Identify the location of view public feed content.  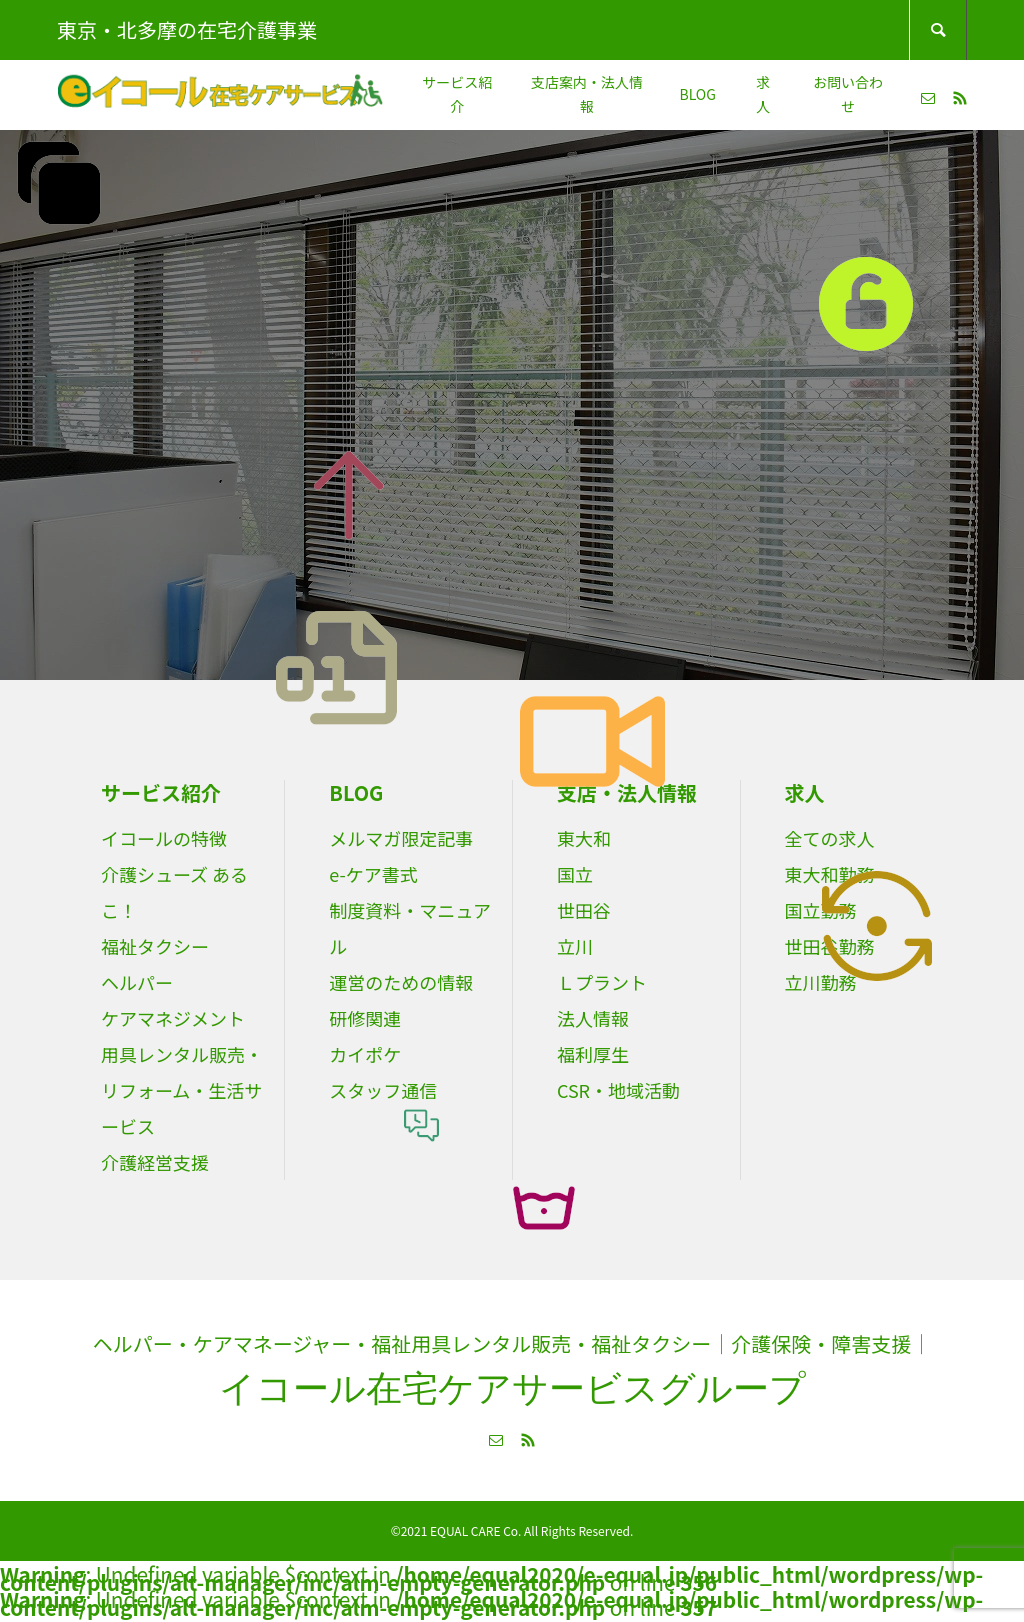
(866, 304).